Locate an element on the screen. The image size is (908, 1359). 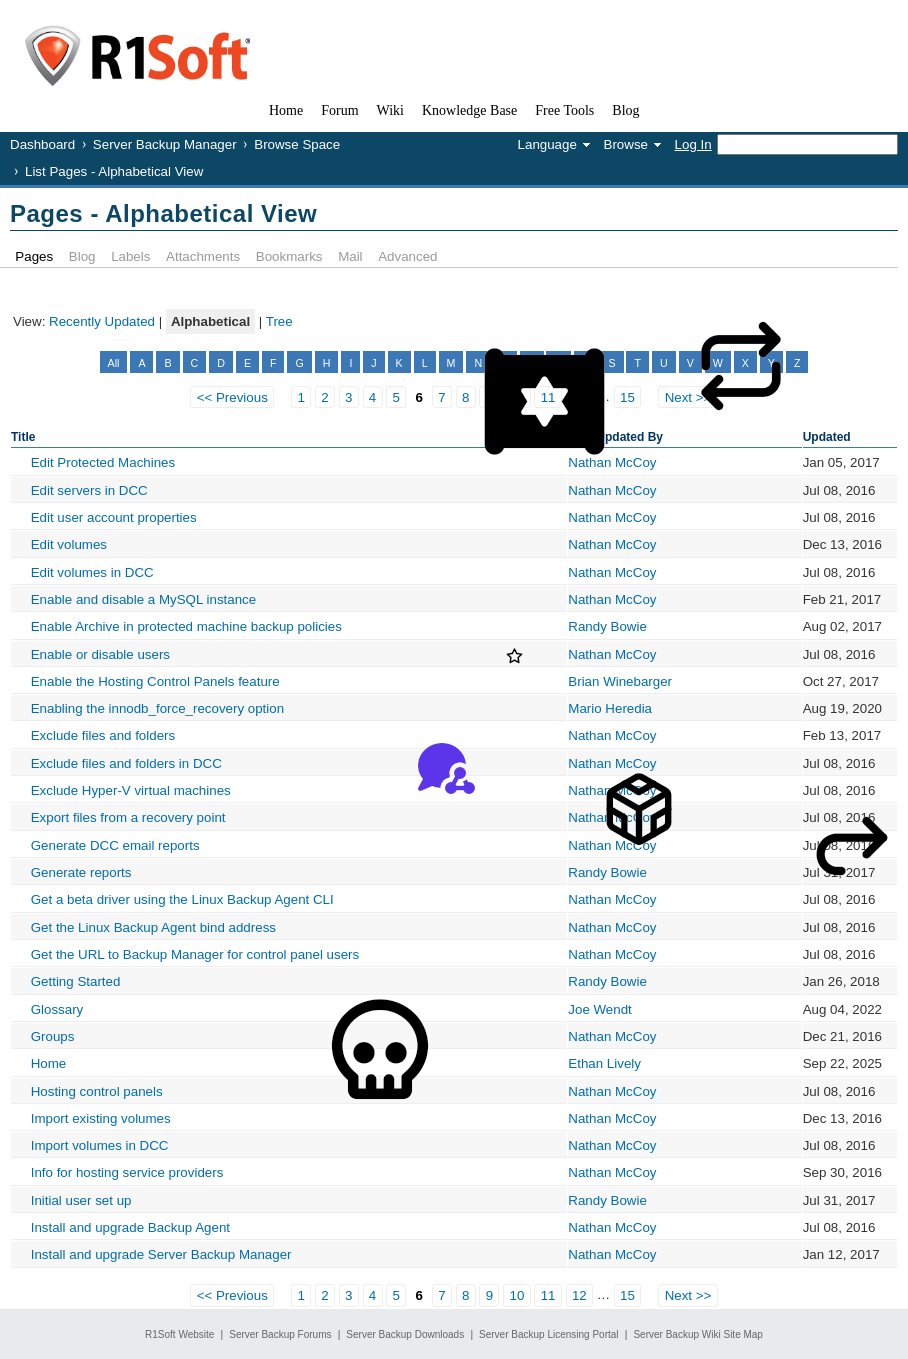
open codesandbox development environment is located at coordinates (639, 809).